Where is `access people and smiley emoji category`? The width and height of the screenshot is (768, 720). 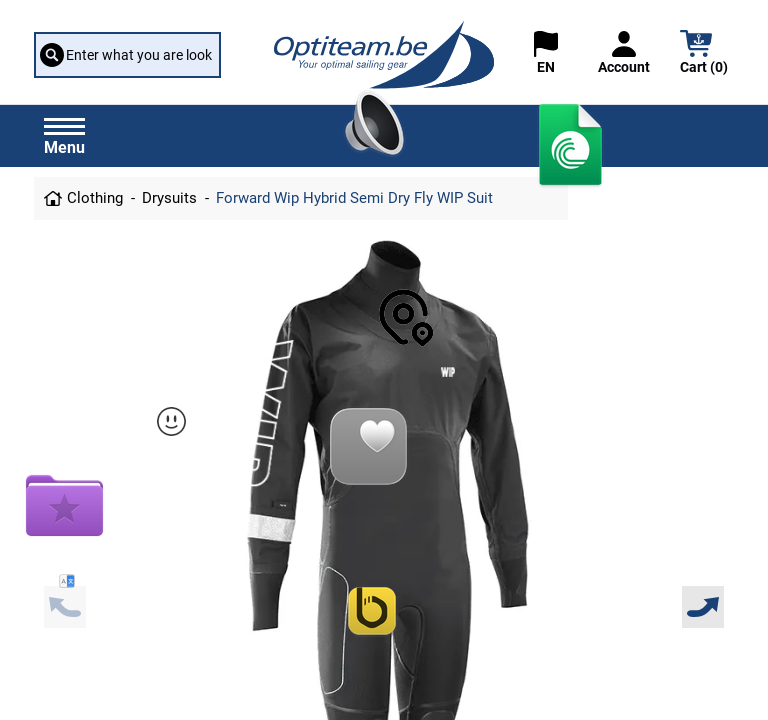
access people and smiley emoji category is located at coordinates (171, 421).